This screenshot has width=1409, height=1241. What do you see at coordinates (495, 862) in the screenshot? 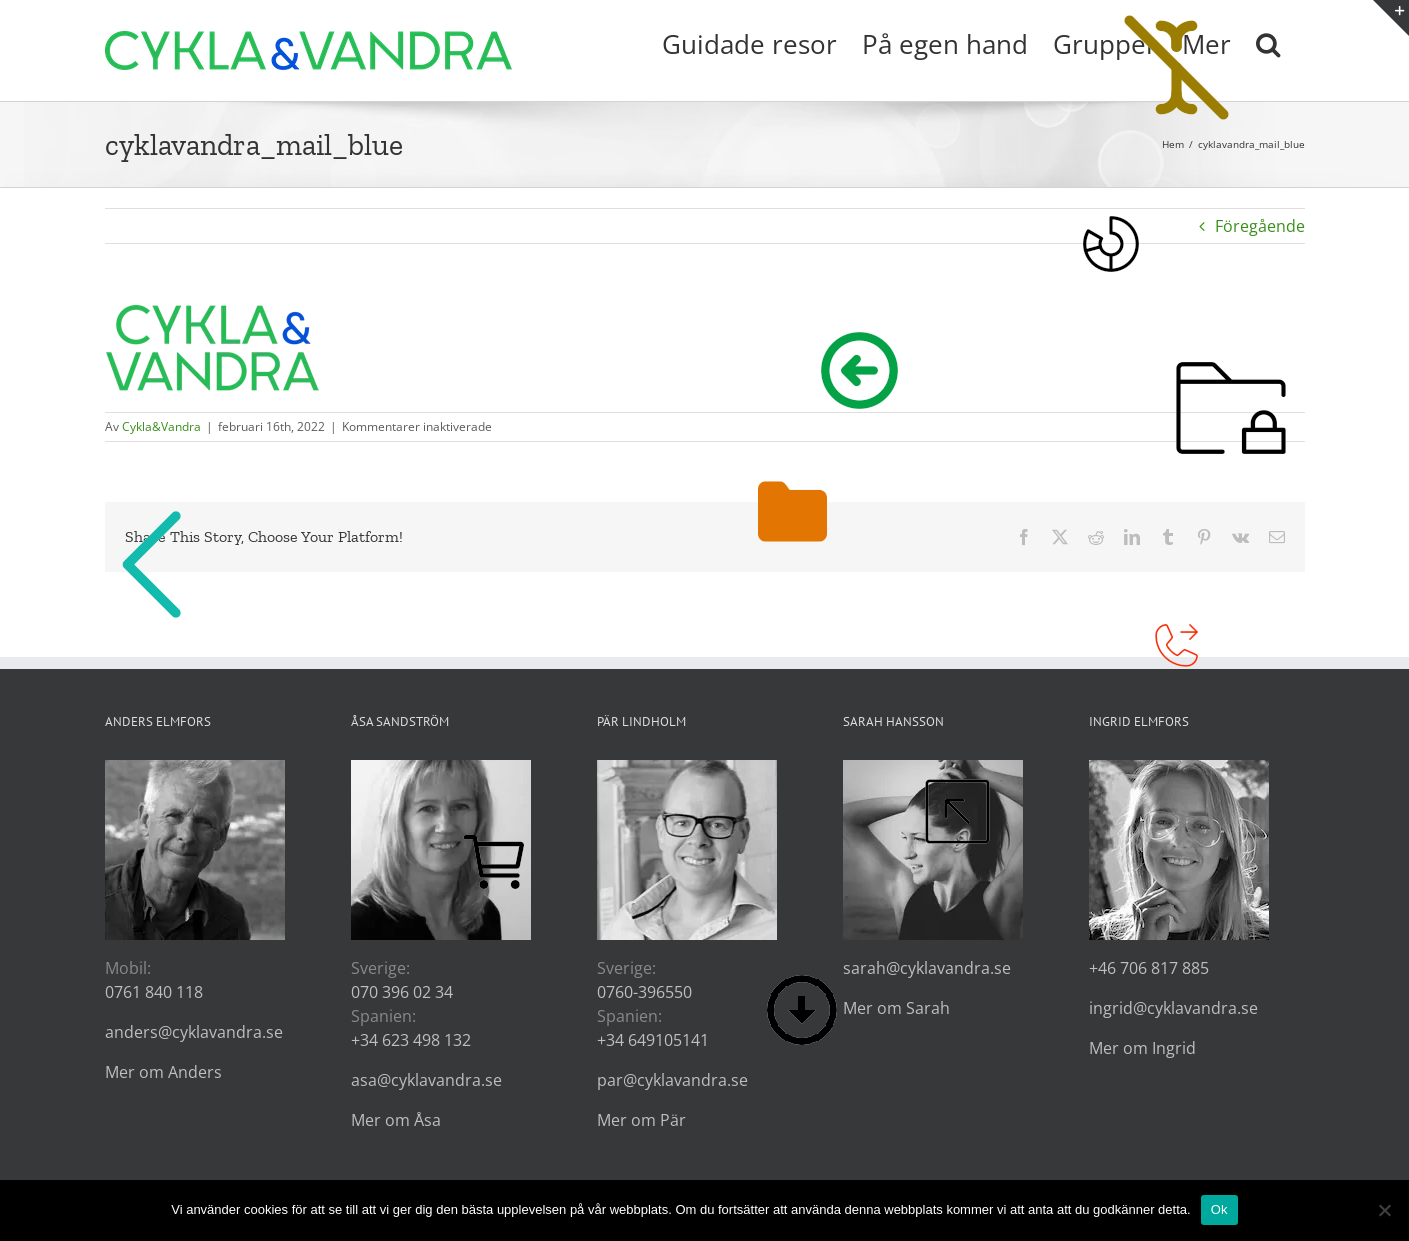
I see `view your shopping cart` at bounding box center [495, 862].